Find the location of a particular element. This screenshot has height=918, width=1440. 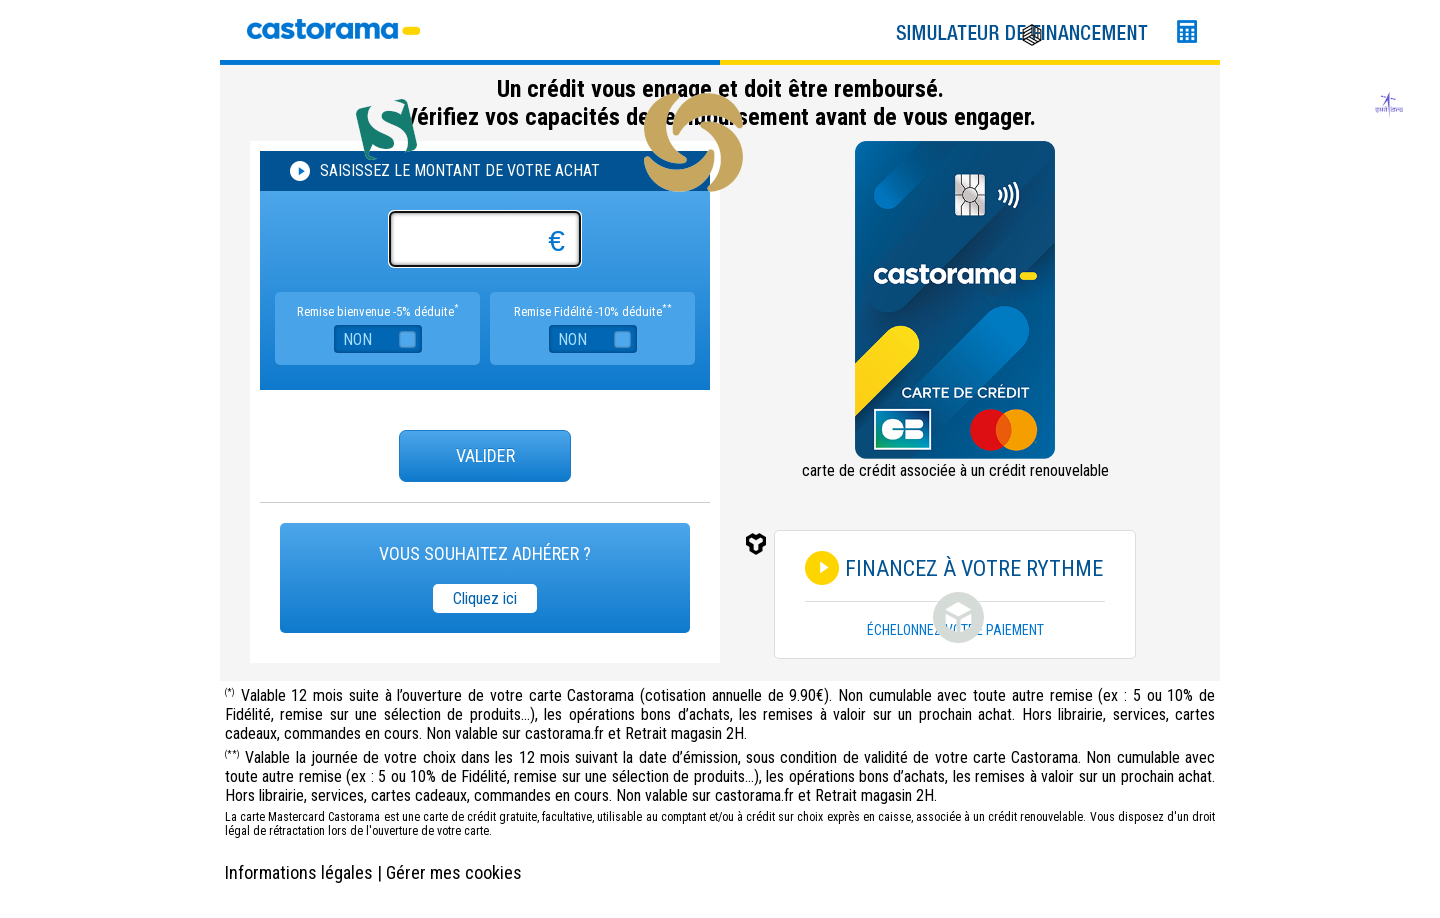

visit smashing magazine website is located at coordinates (386, 129).